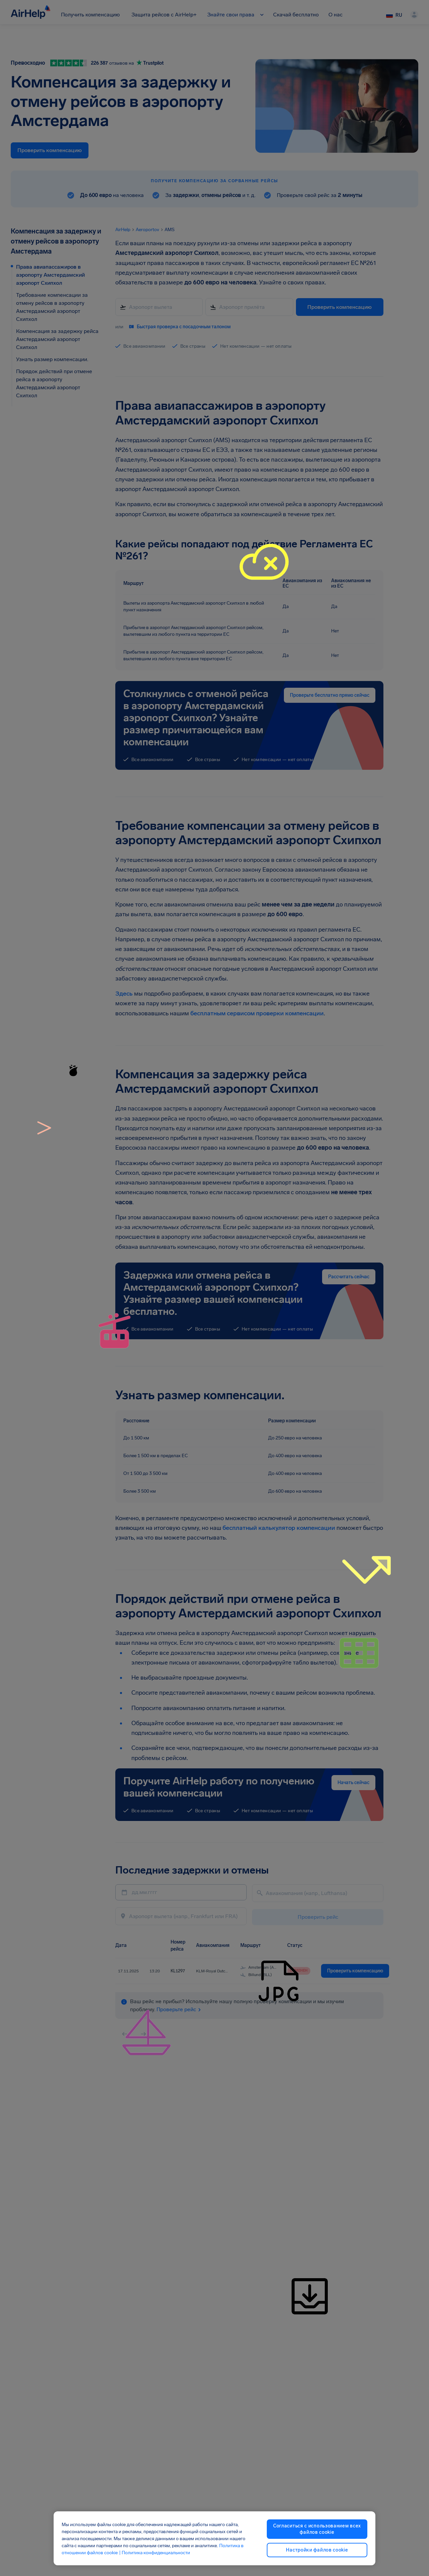 The width and height of the screenshot is (429, 2576). What do you see at coordinates (366, 1568) in the screenshot?
I see `reply to a message or forward content` at bounding box center [366, 1568].